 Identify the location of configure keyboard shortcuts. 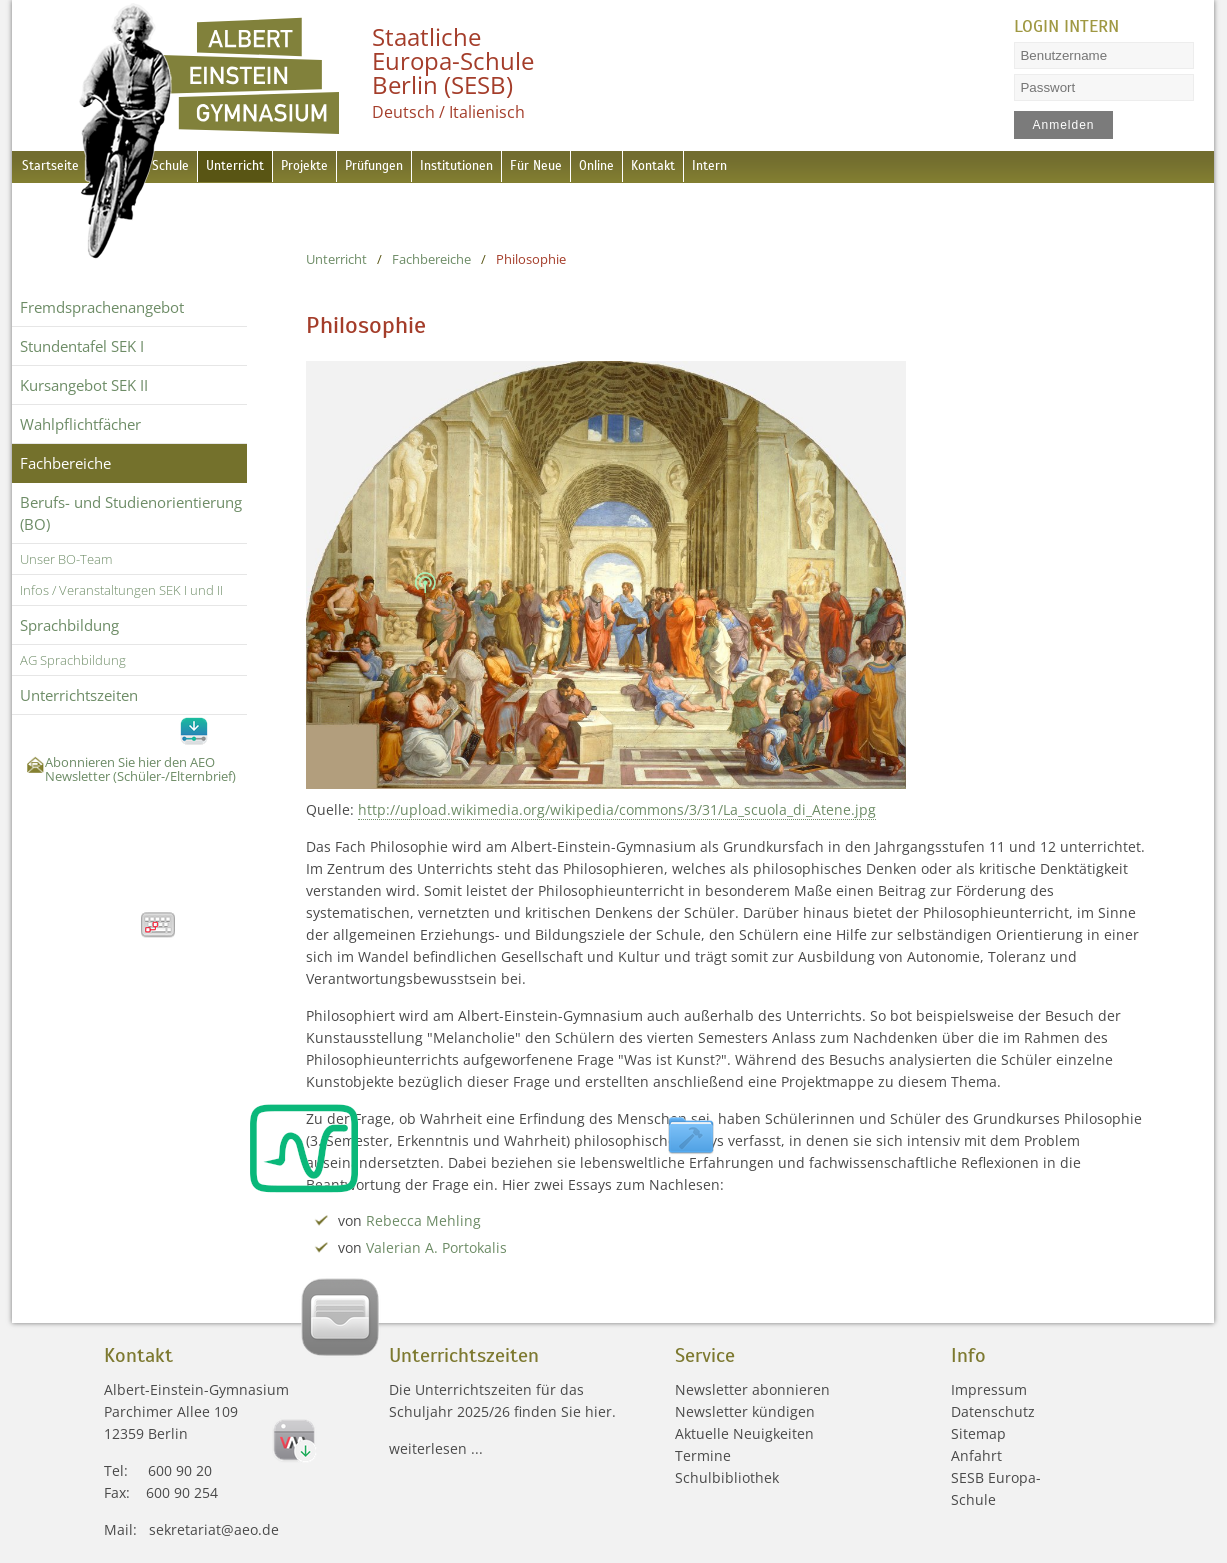
(158, 925).